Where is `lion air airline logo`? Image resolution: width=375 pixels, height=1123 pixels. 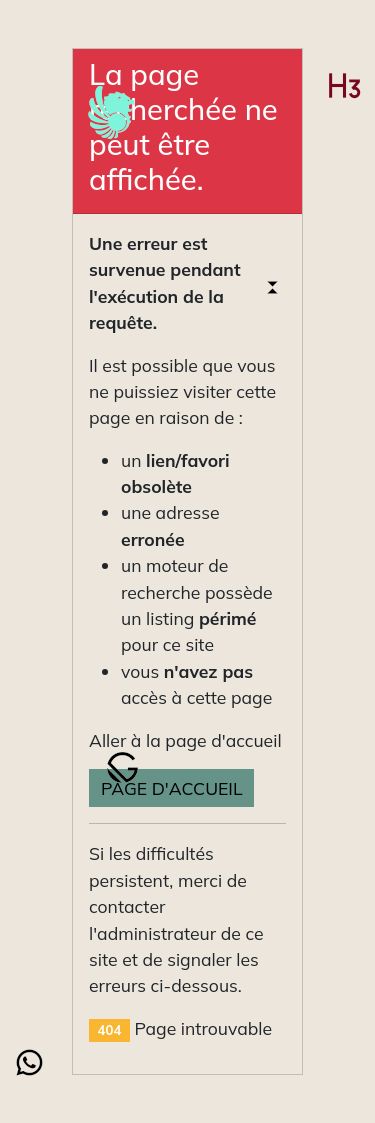 lion air airline logo is located at coordinates (111, 112).